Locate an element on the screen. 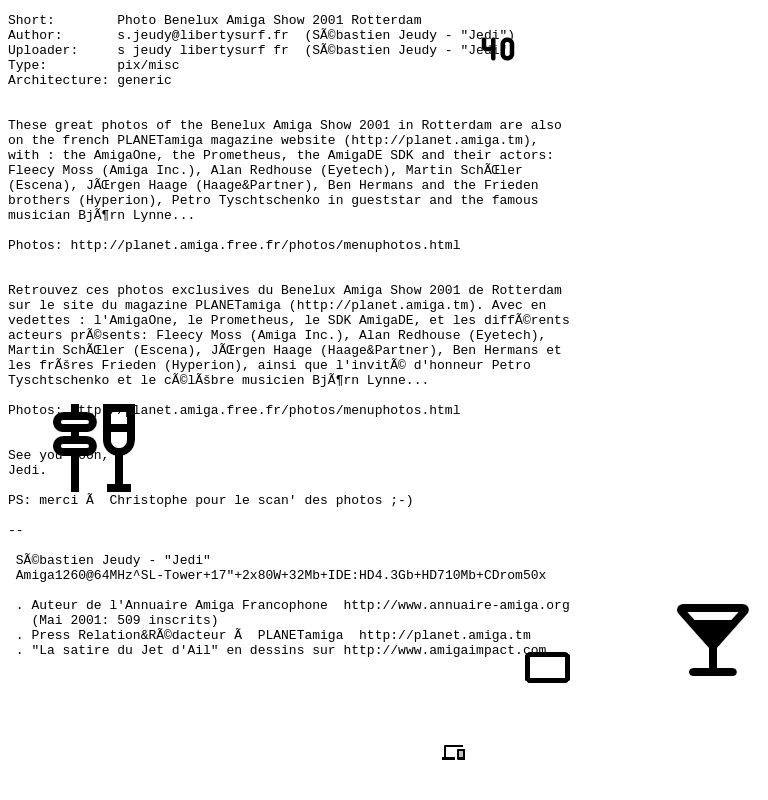  find nearby bars or nightlife is located at coordinates (713, 640).